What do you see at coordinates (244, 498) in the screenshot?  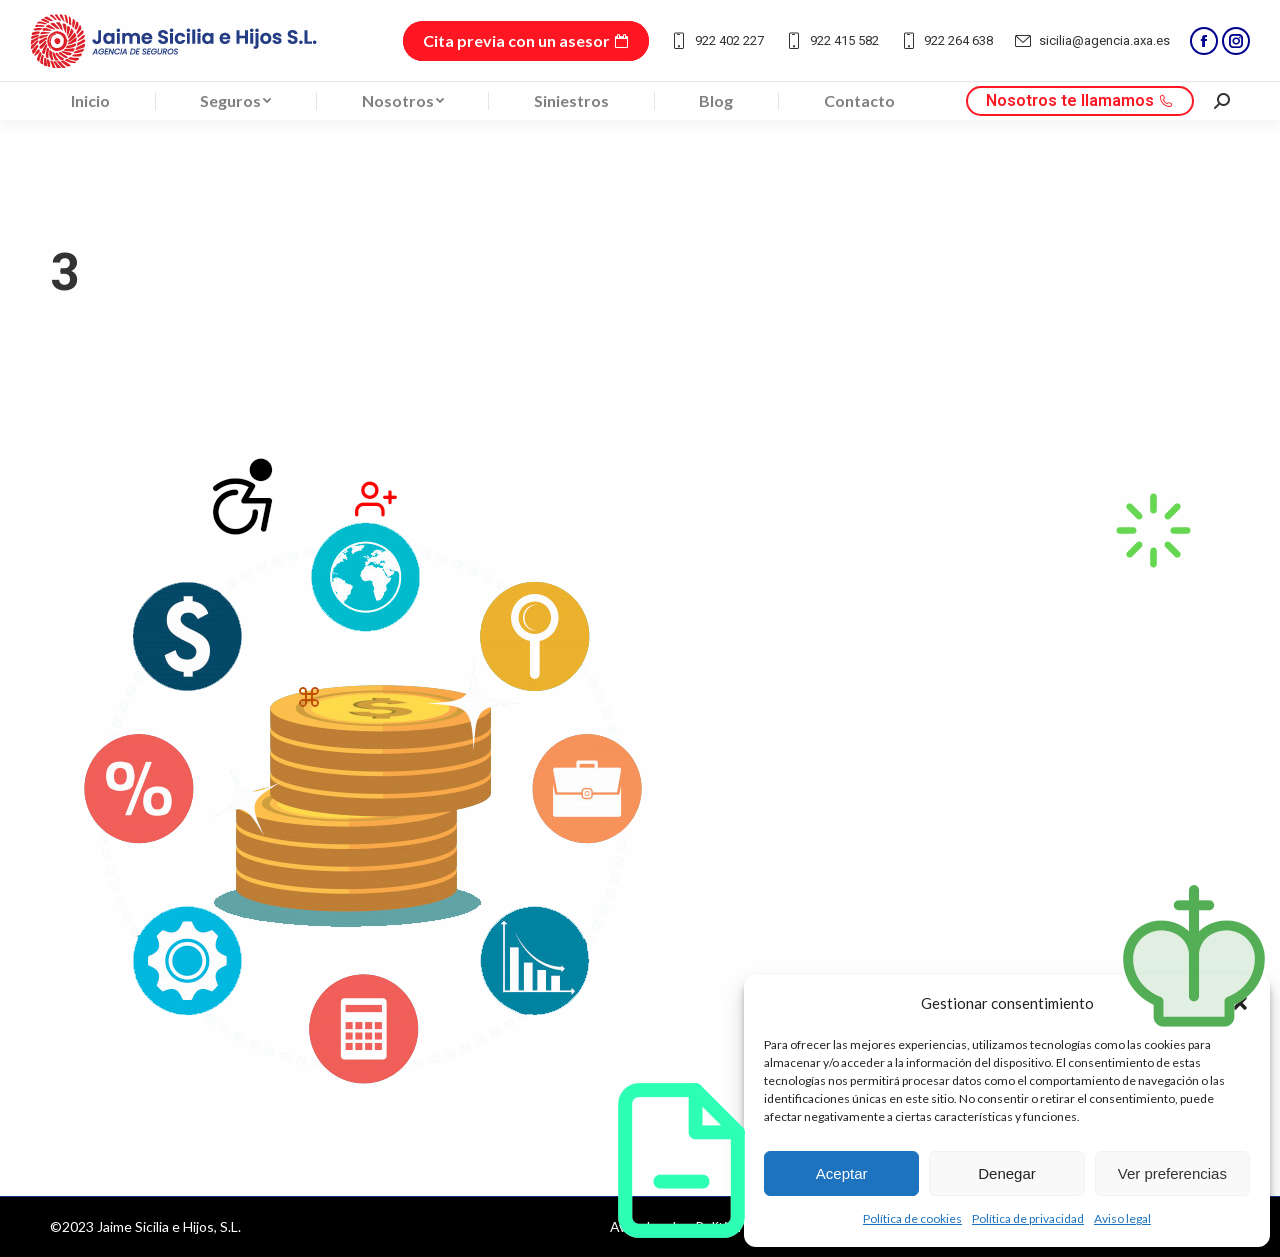 I see `indicates wheelchair accessible facilities` at bounding box center [244, 498].